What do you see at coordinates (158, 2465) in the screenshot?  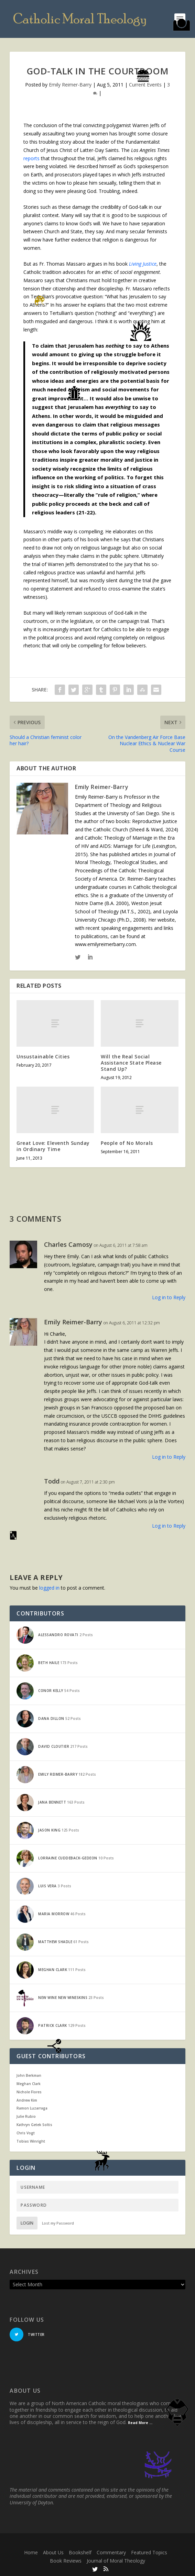 I see `nature or plant-themed game element` at bounding box center [158, 2465].